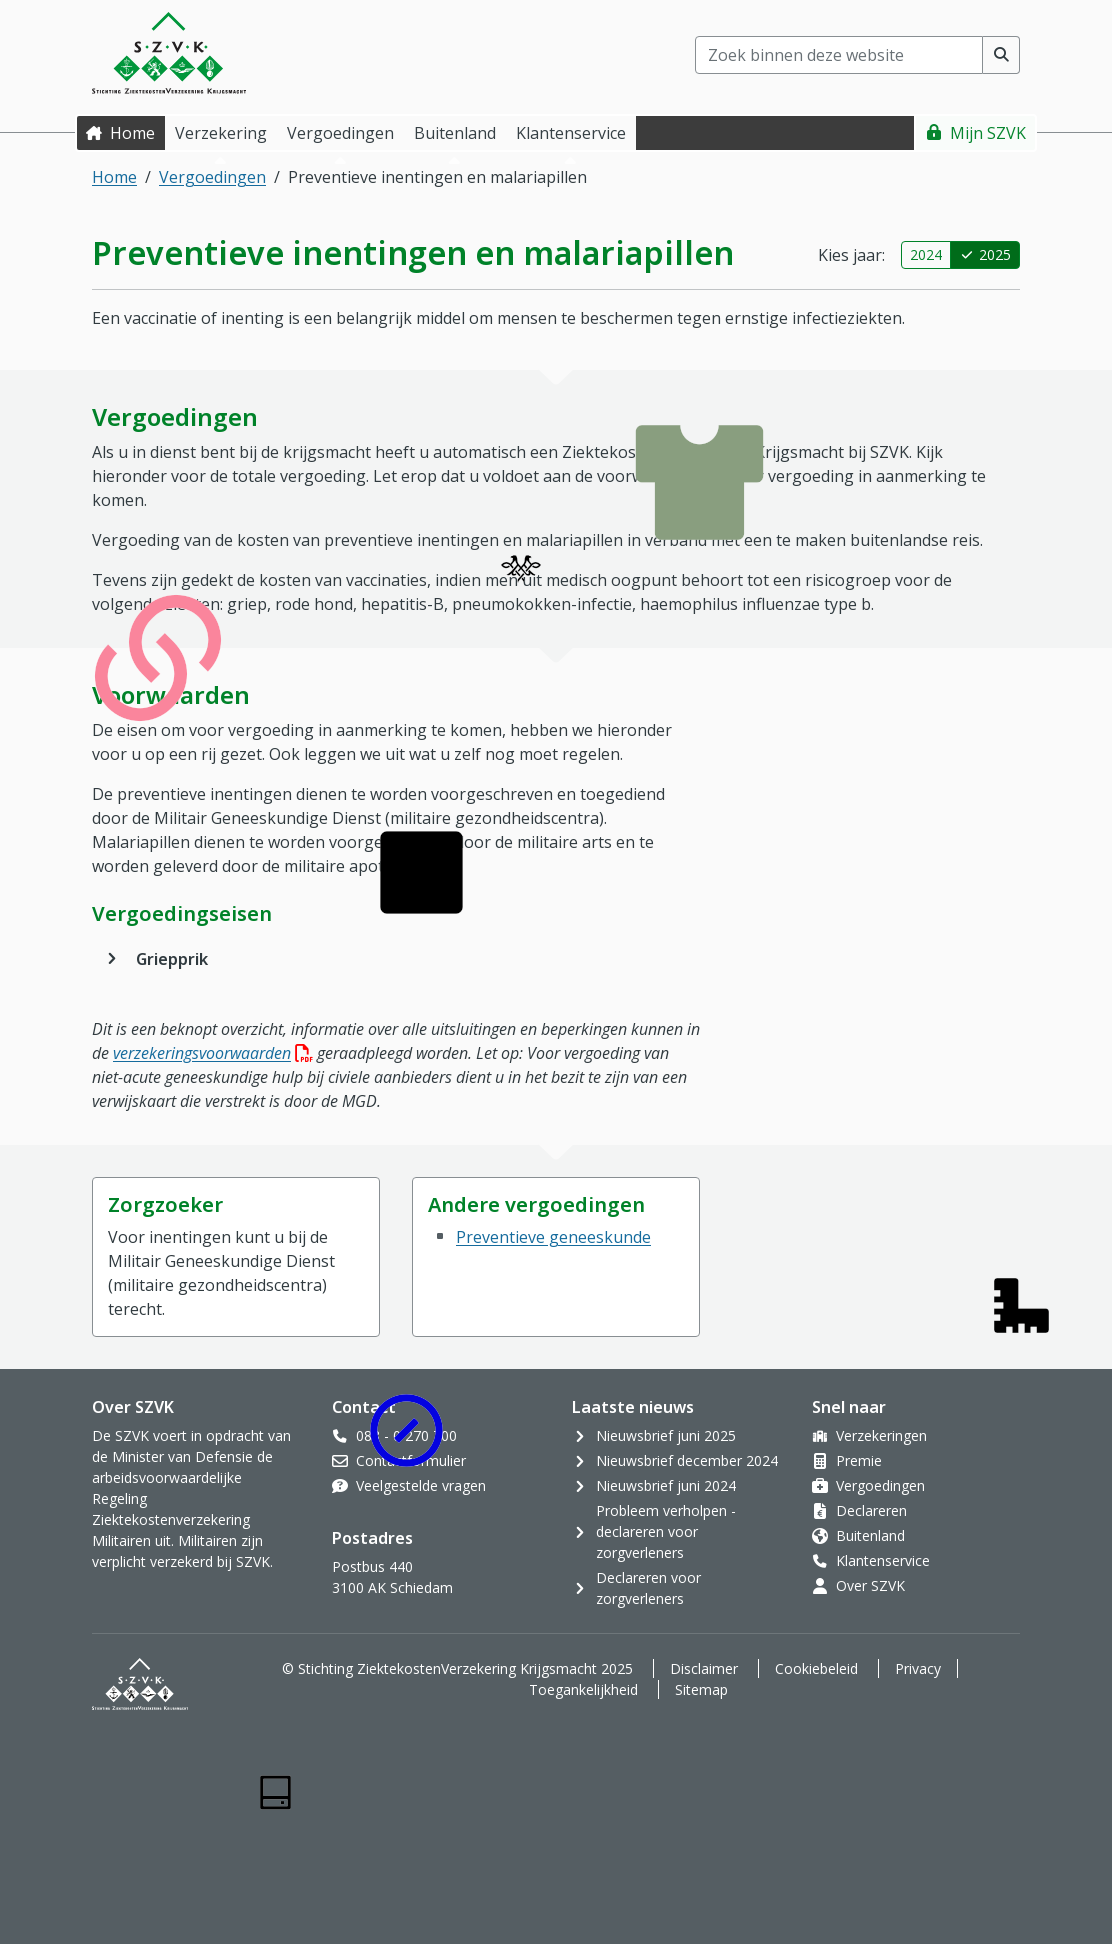 This screenshot has height=1944, width=1112. Describe the element at coordinates (1021, 1305) in the screenshot. I see `access measurement or ruler tool` at that location.